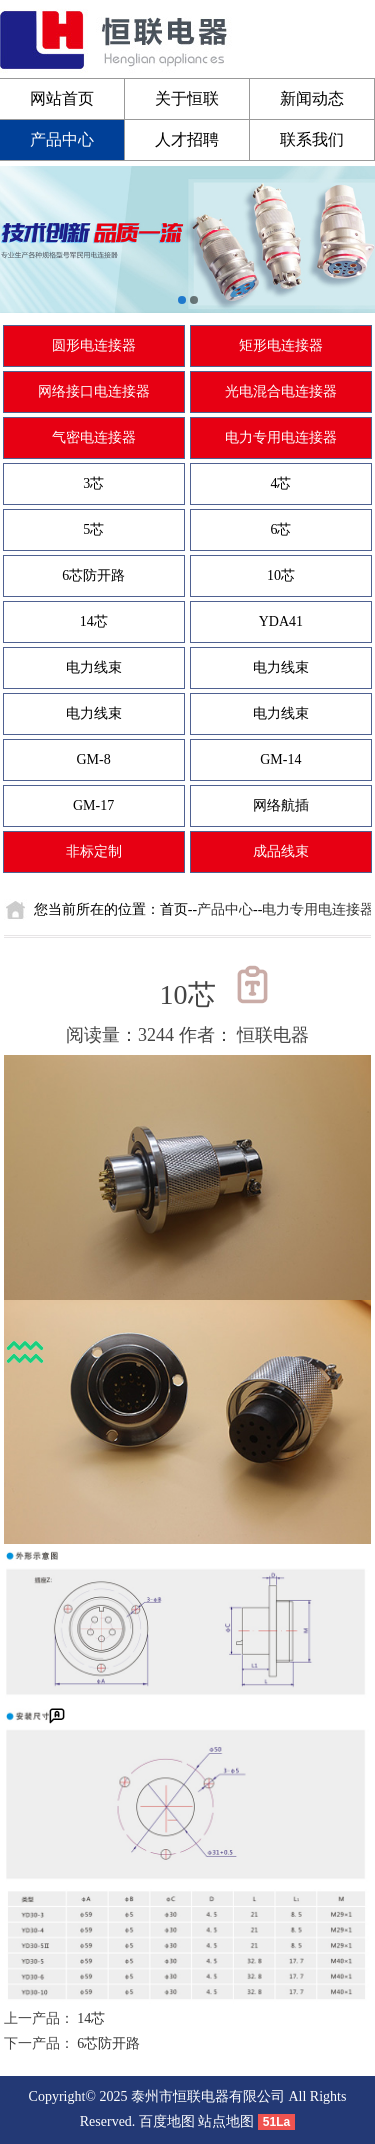 The image size is (375, 2144). Describe the element at coordinates (252, 984) in the screenshot. I see `access text formatting options for clipboard content` at that location.